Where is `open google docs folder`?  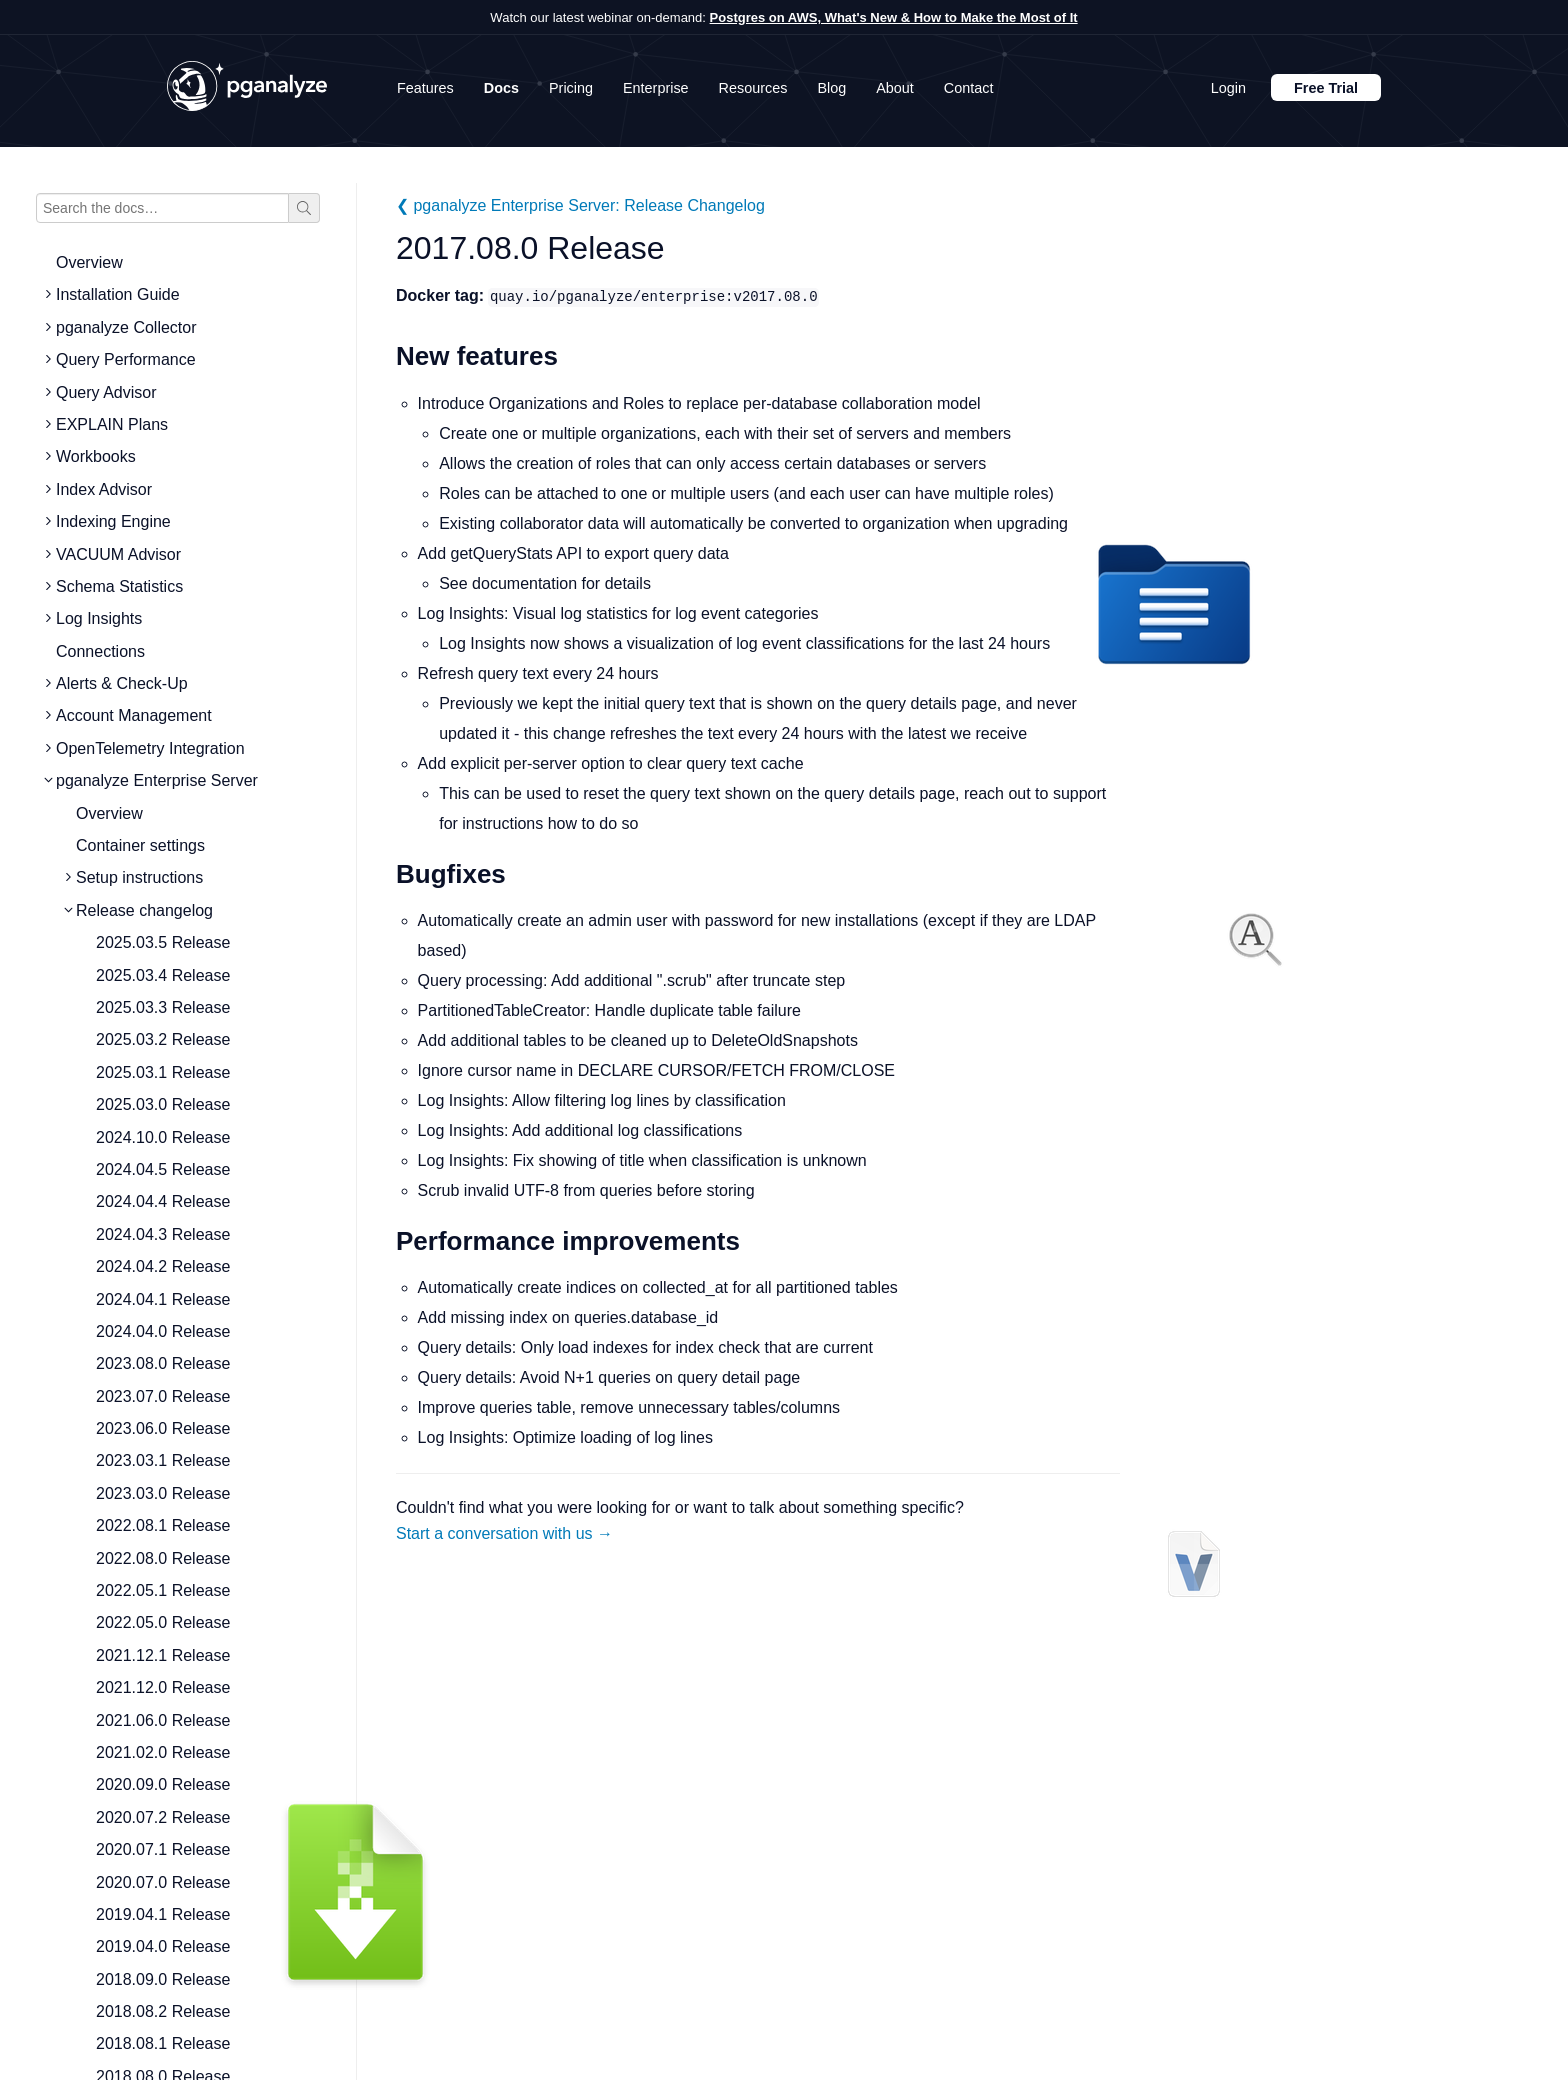 open google docs folder is located at coordinates (1173, 608).